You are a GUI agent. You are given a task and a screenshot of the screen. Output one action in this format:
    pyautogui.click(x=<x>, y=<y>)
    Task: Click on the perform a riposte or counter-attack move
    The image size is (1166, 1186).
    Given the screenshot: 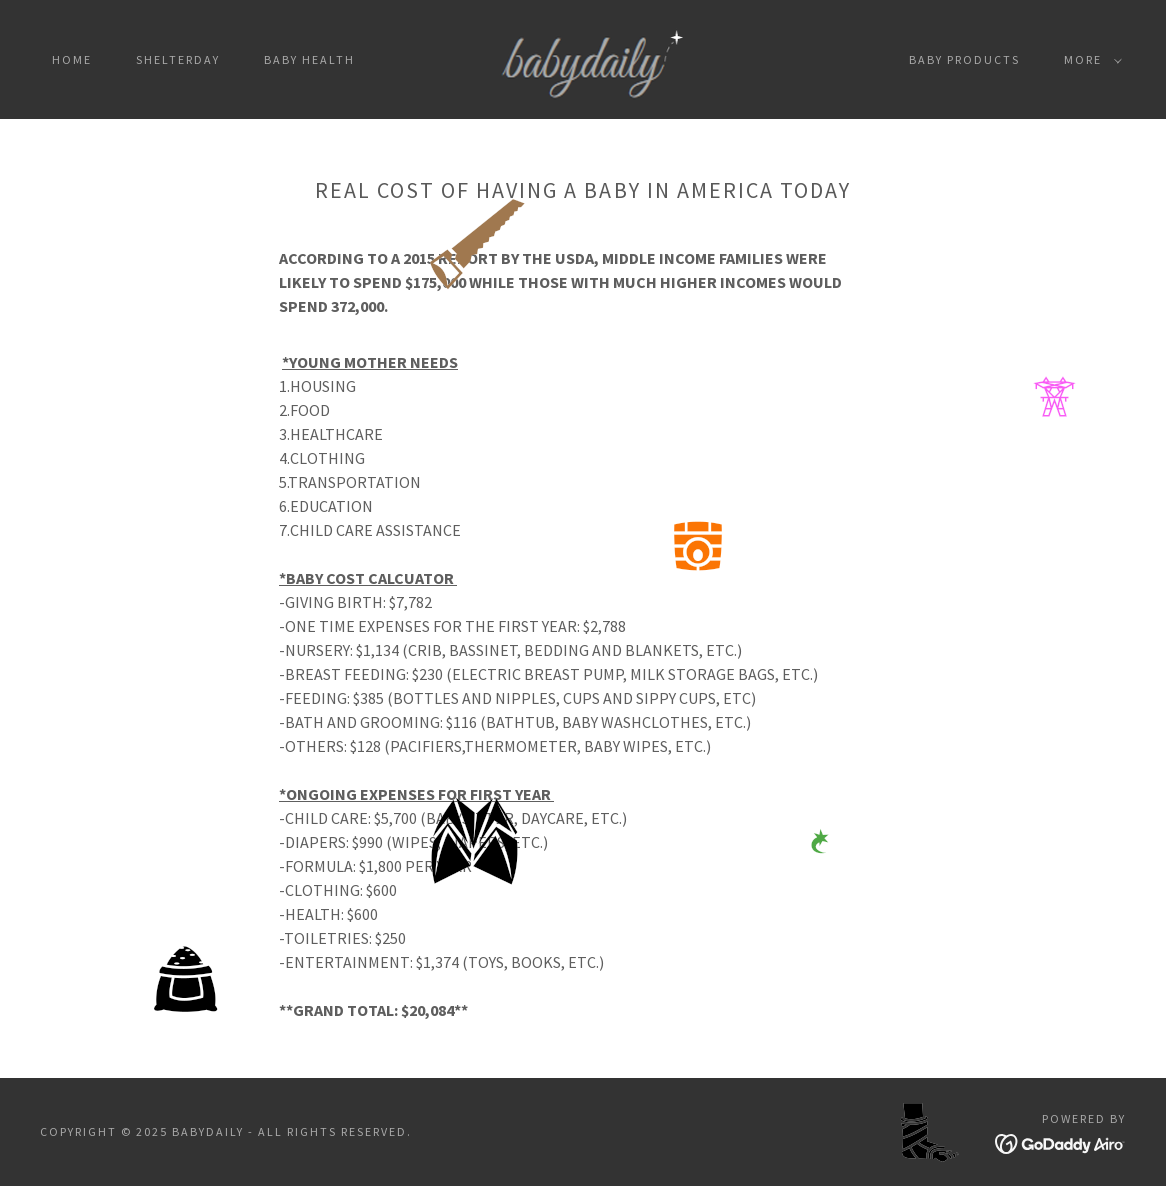 What is the action you would take?
    pyautogui.click(x=820, y=841)
    